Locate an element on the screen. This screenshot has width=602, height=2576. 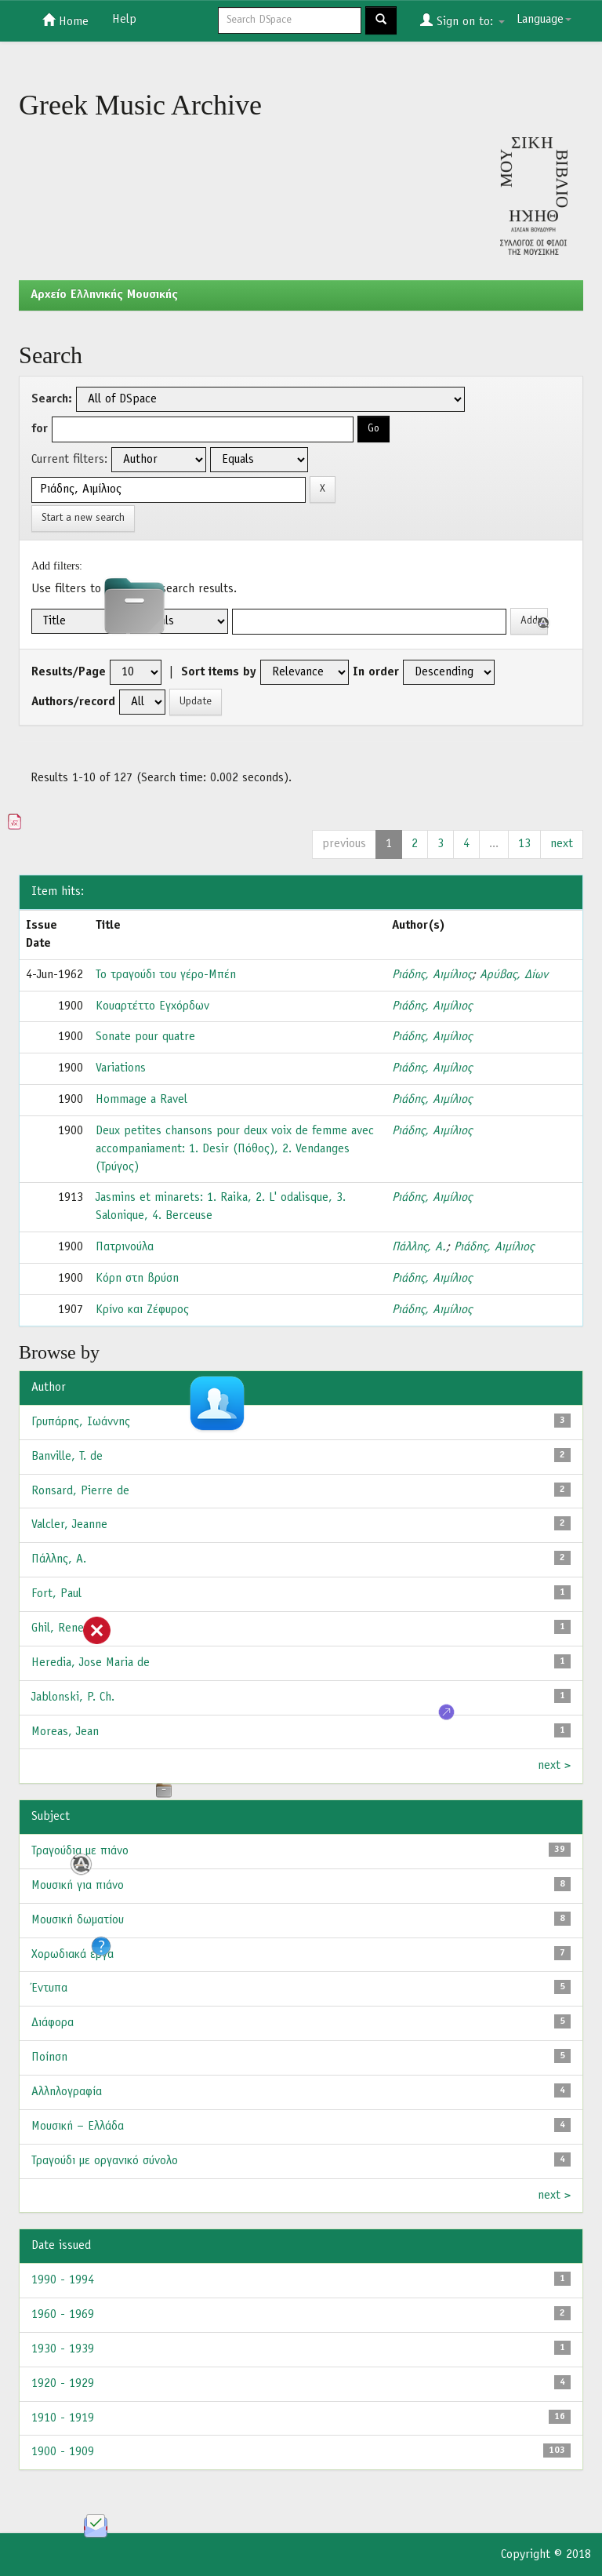
check for available software updates is located at coordinates (81, 1864).